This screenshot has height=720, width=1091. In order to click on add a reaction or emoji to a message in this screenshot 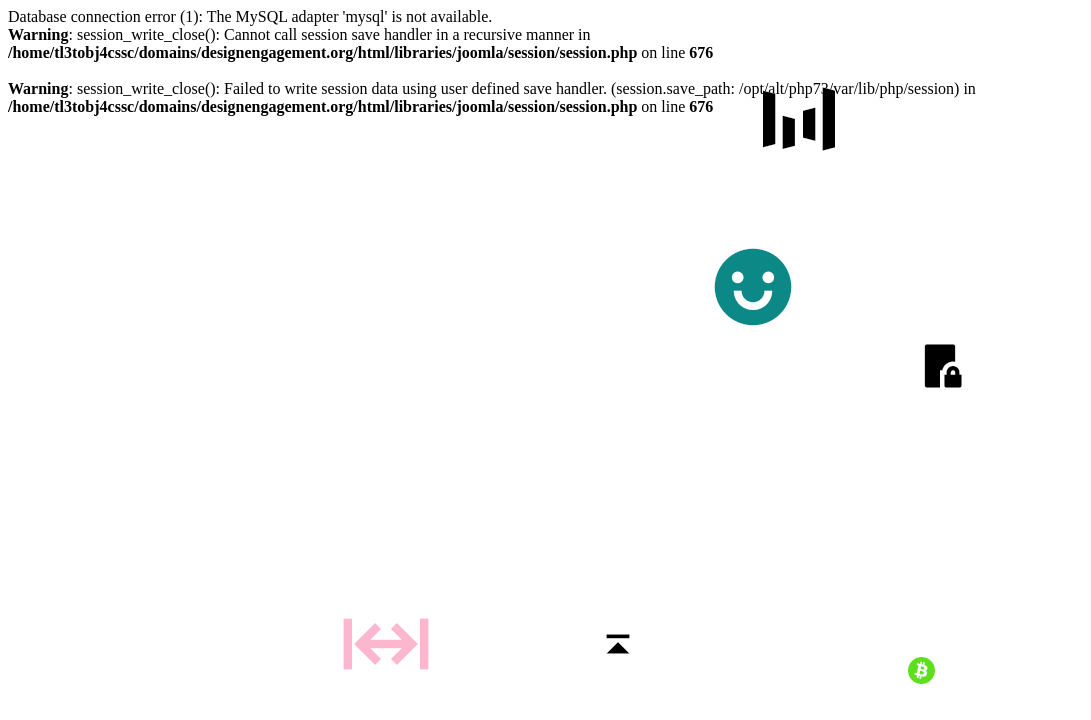, I will do `click(753, 287)`.